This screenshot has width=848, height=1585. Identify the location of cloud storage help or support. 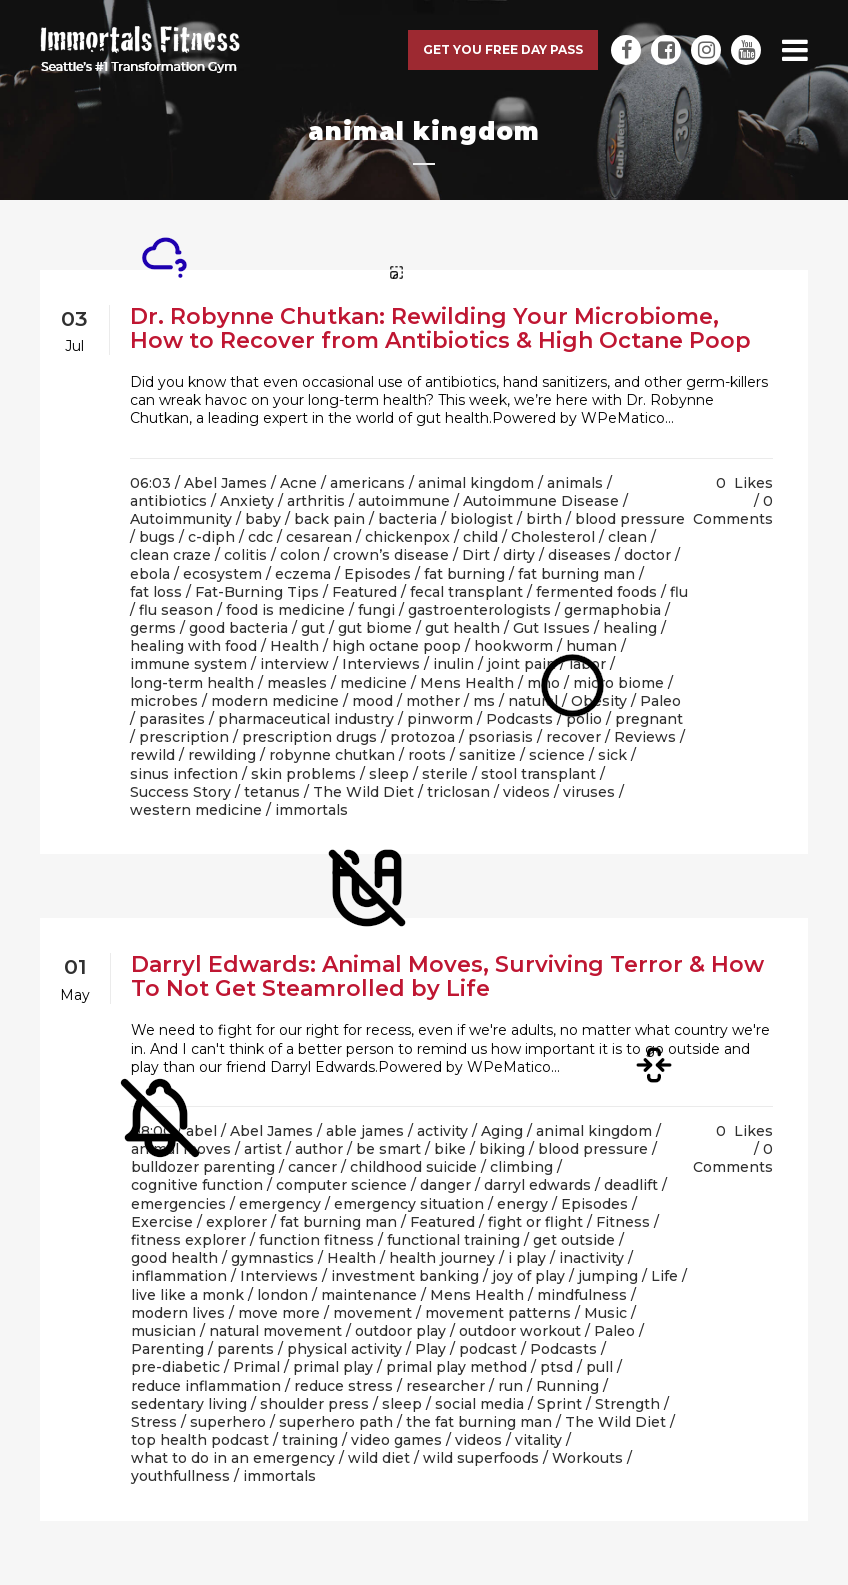
(165, 254).